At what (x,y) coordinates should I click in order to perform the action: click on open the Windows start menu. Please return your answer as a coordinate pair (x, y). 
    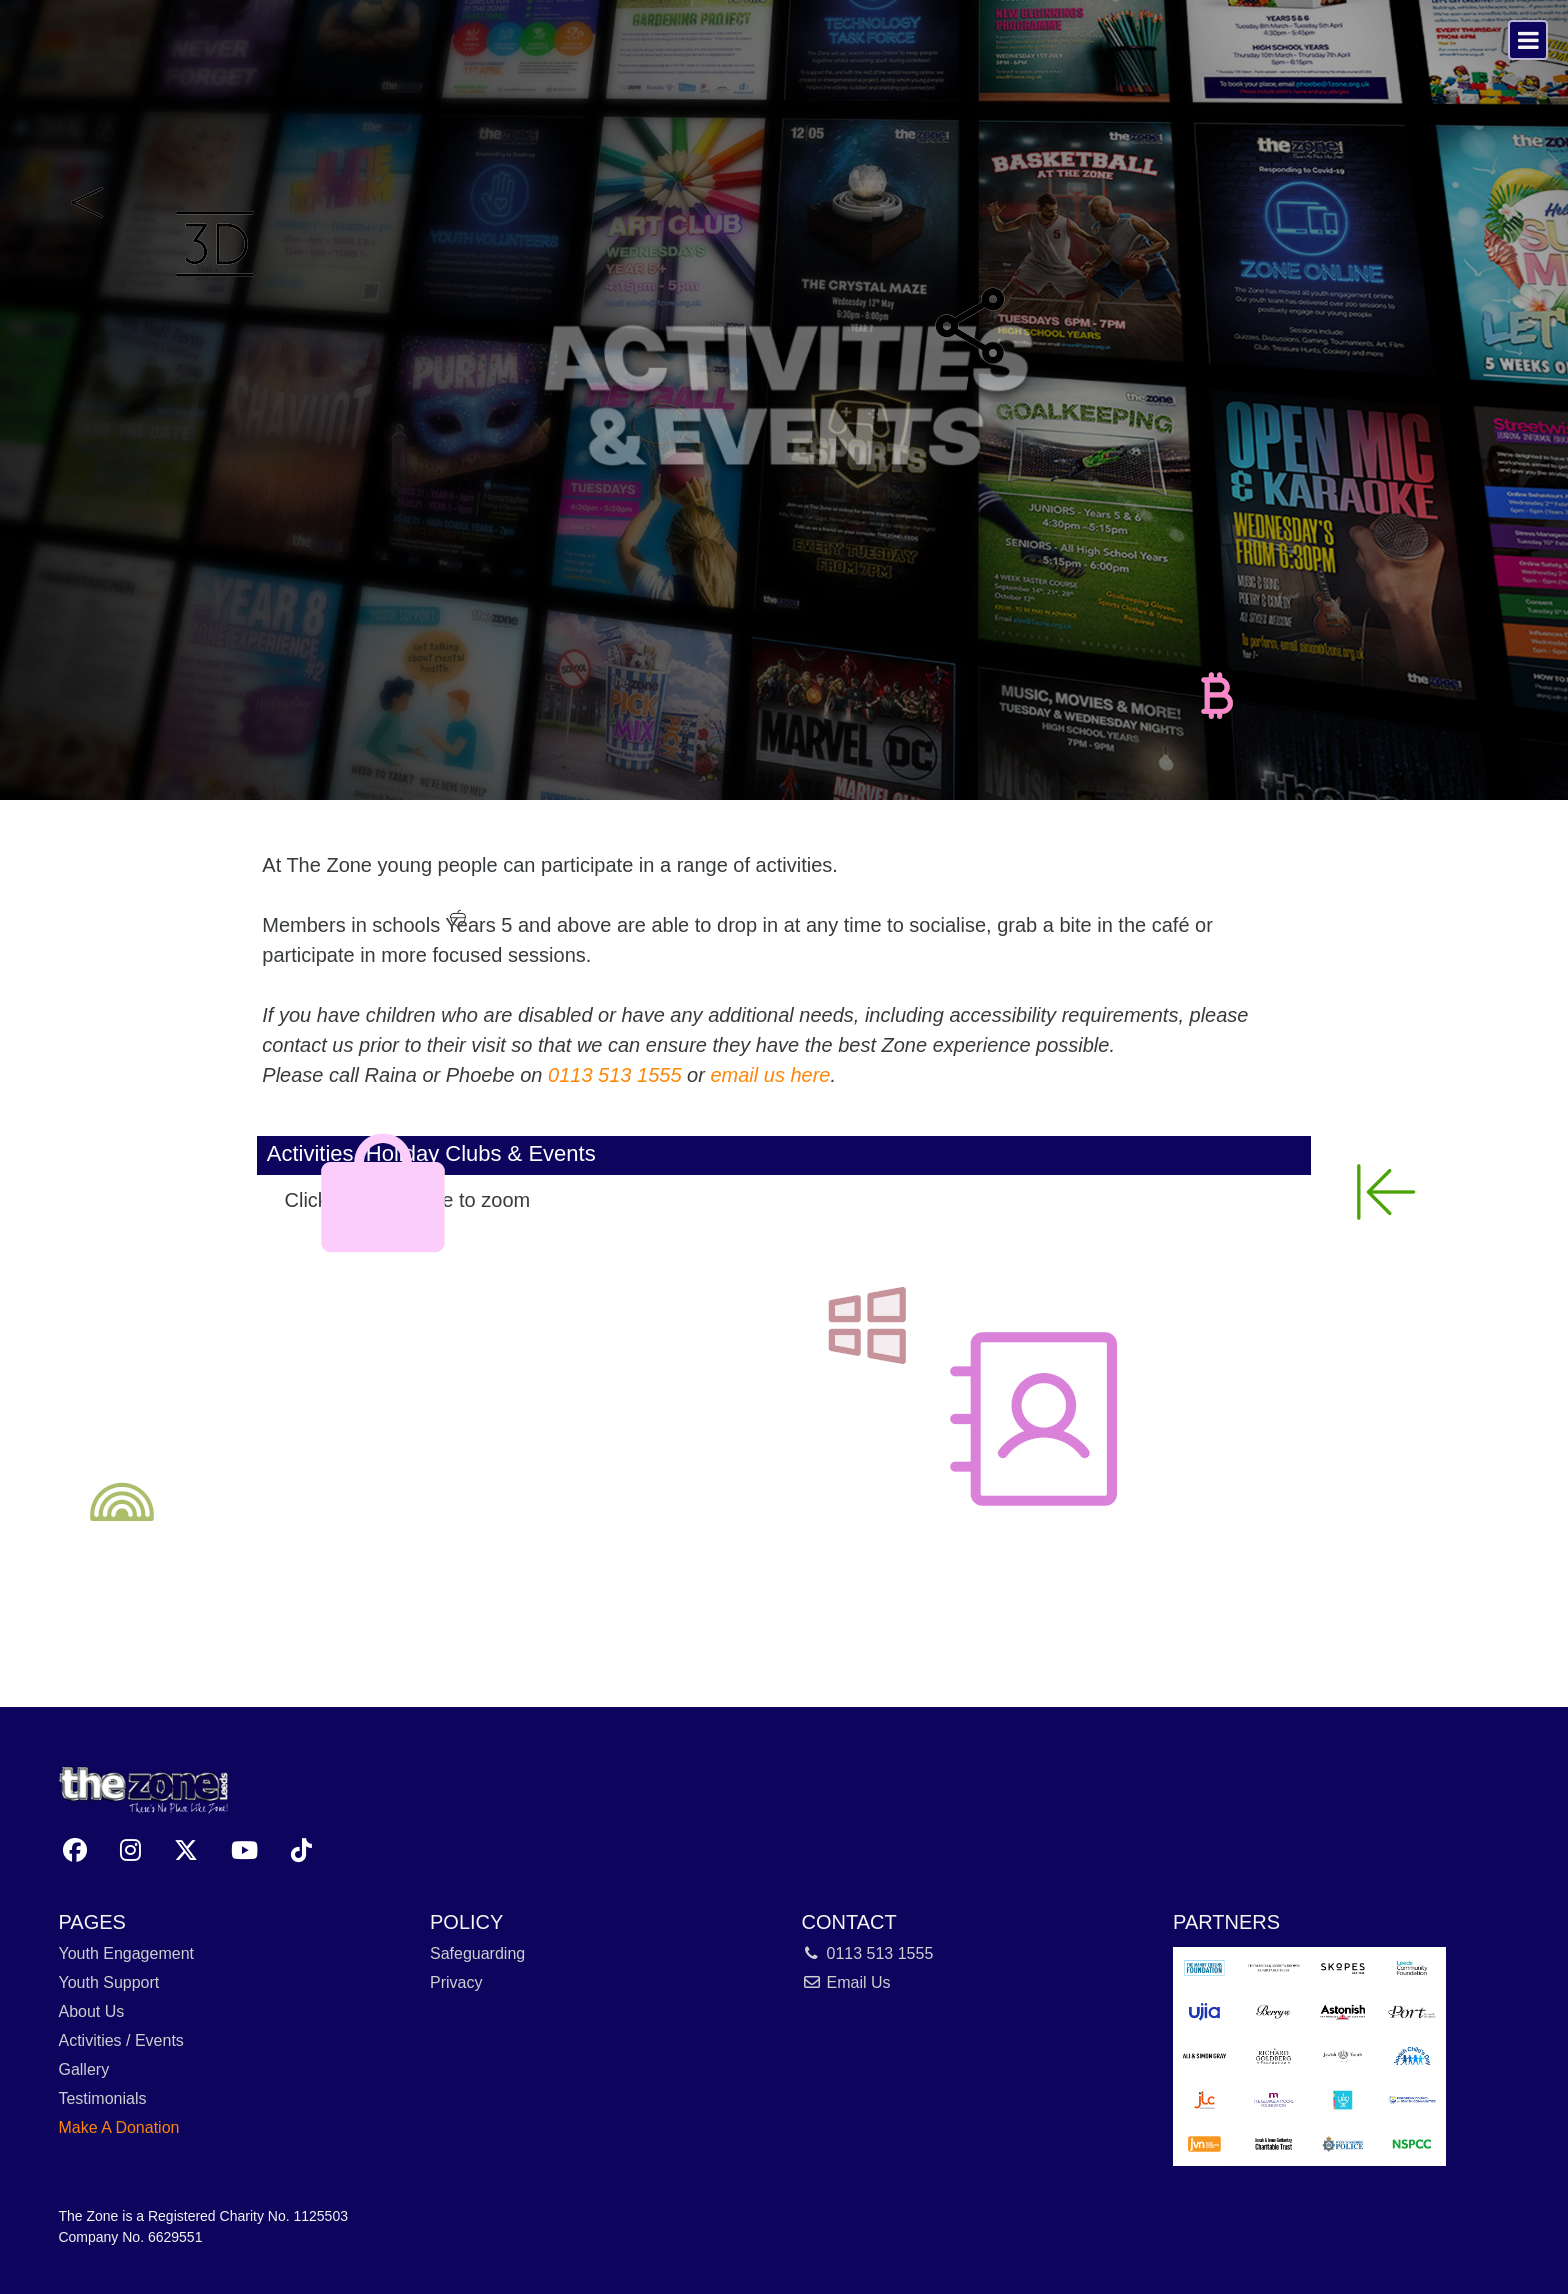
    Looking at the image, I should click on (870, 1325).